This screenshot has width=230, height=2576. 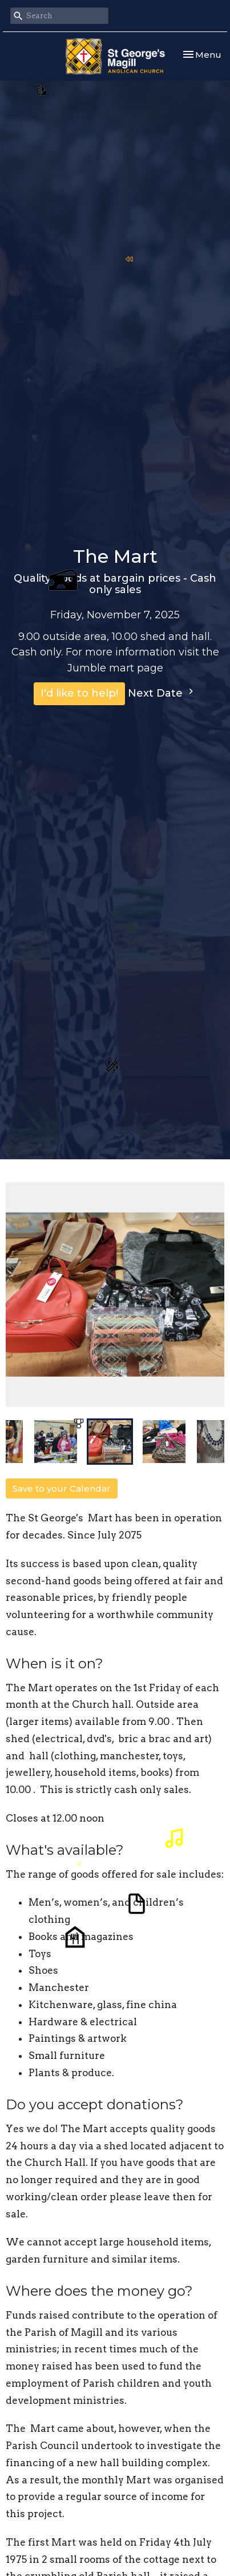 What do you see at coordinates (79, 1423) in the screenshot?
I see `view military or veteran status badge` at bounding box center [79, 1423].